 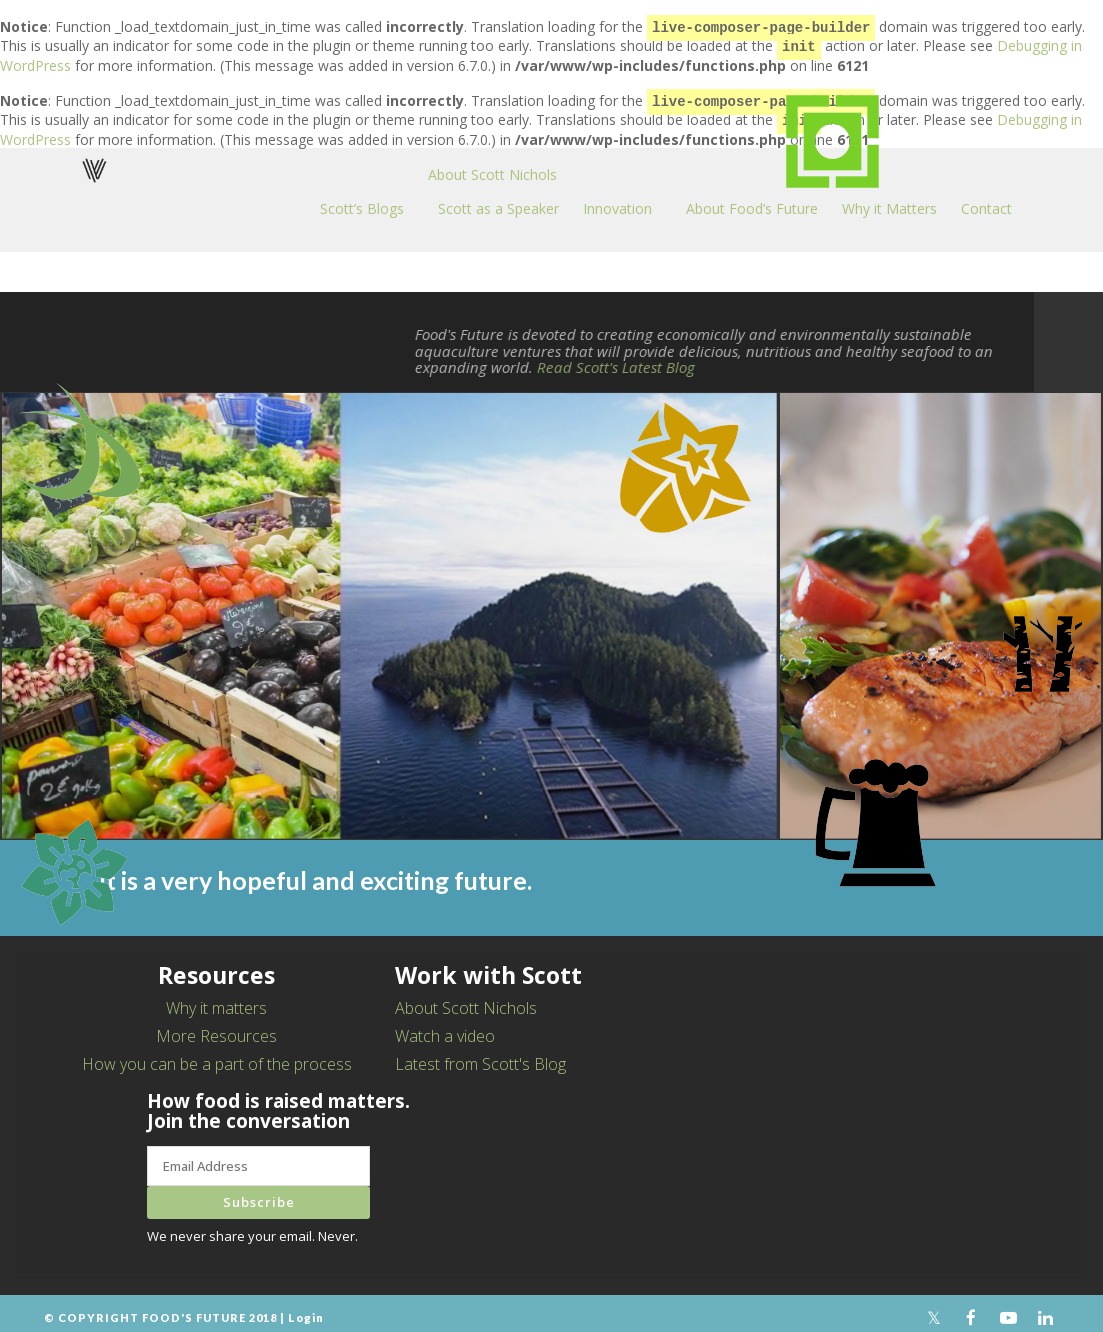 I want to click on decorative flower element for game UI, so click(x=74, y=872).